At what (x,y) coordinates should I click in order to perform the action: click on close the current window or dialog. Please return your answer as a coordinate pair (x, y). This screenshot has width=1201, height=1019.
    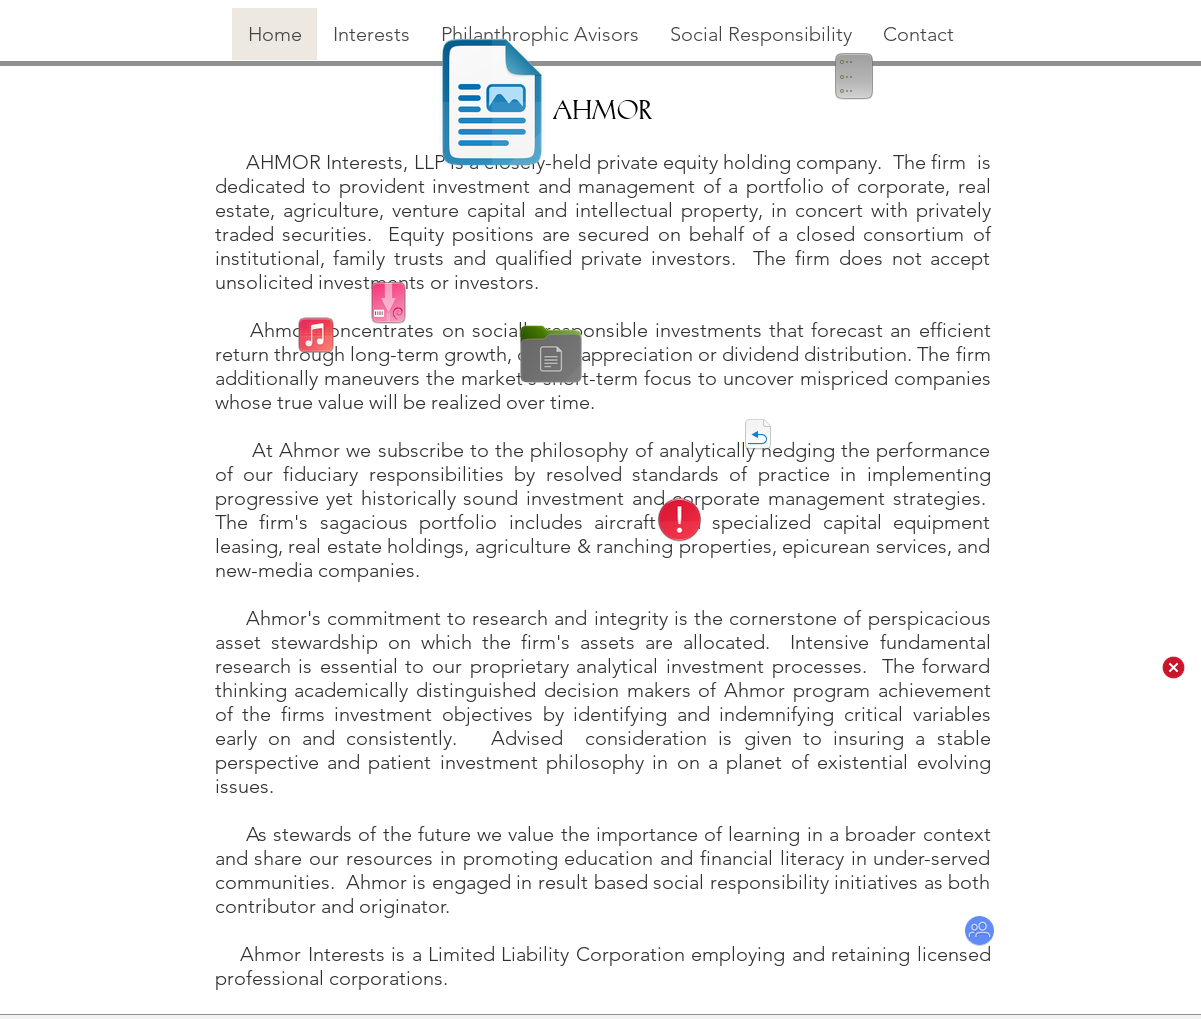
    Looking at the image, I should click on (1173, 667).